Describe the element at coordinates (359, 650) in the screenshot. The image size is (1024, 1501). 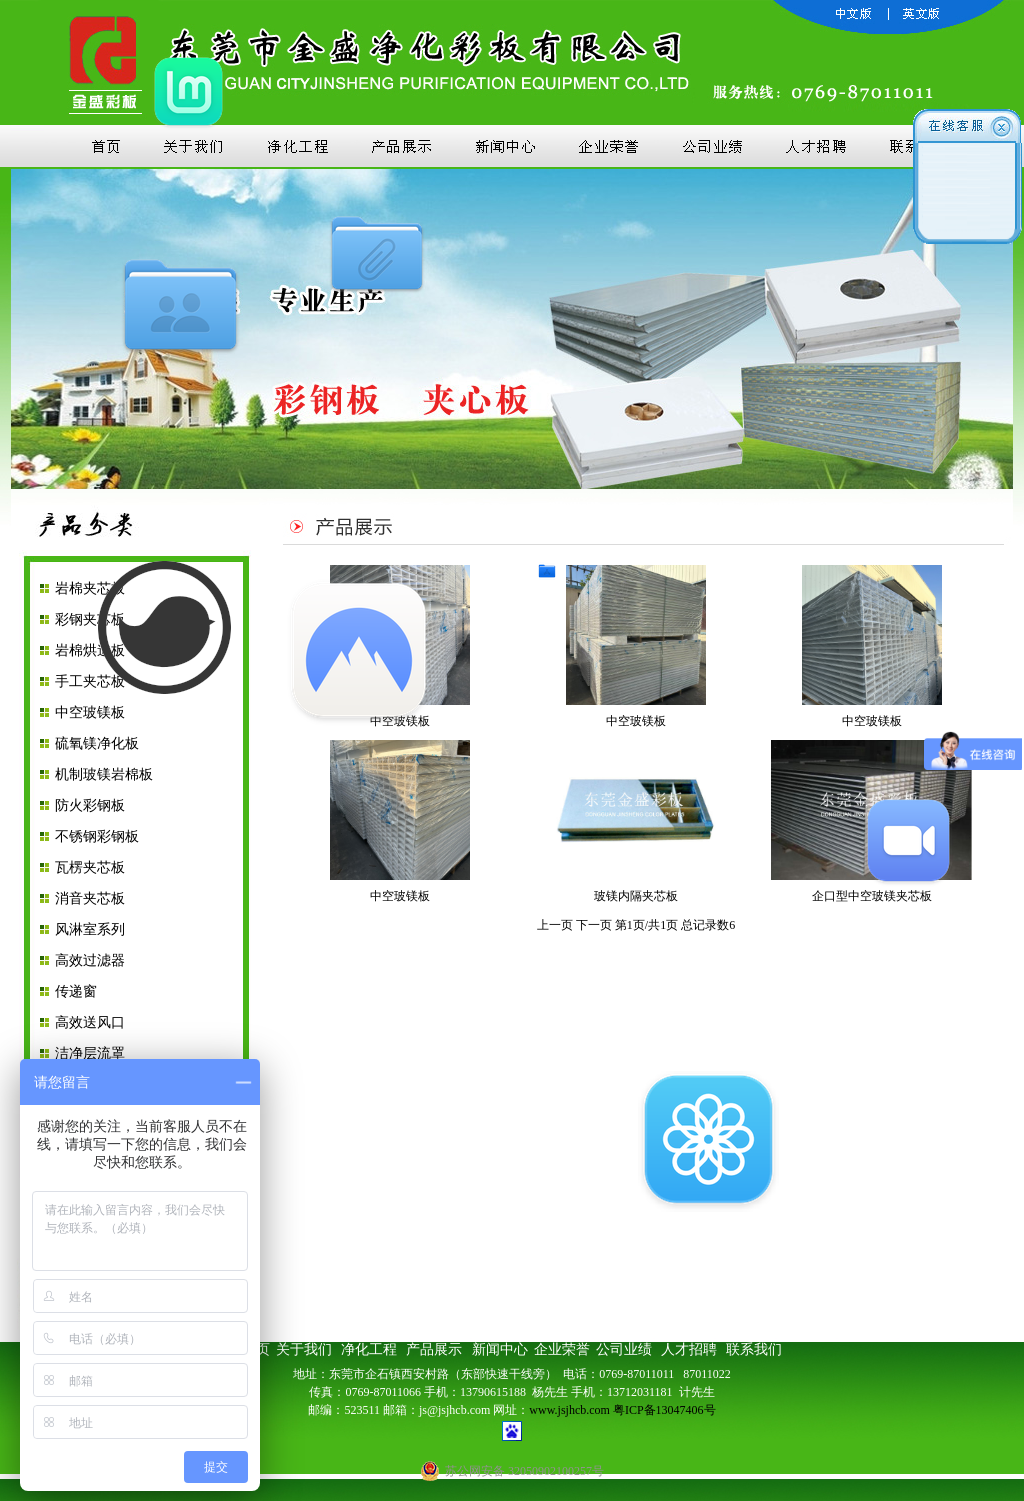
I see `open nordvpn application` at that location.